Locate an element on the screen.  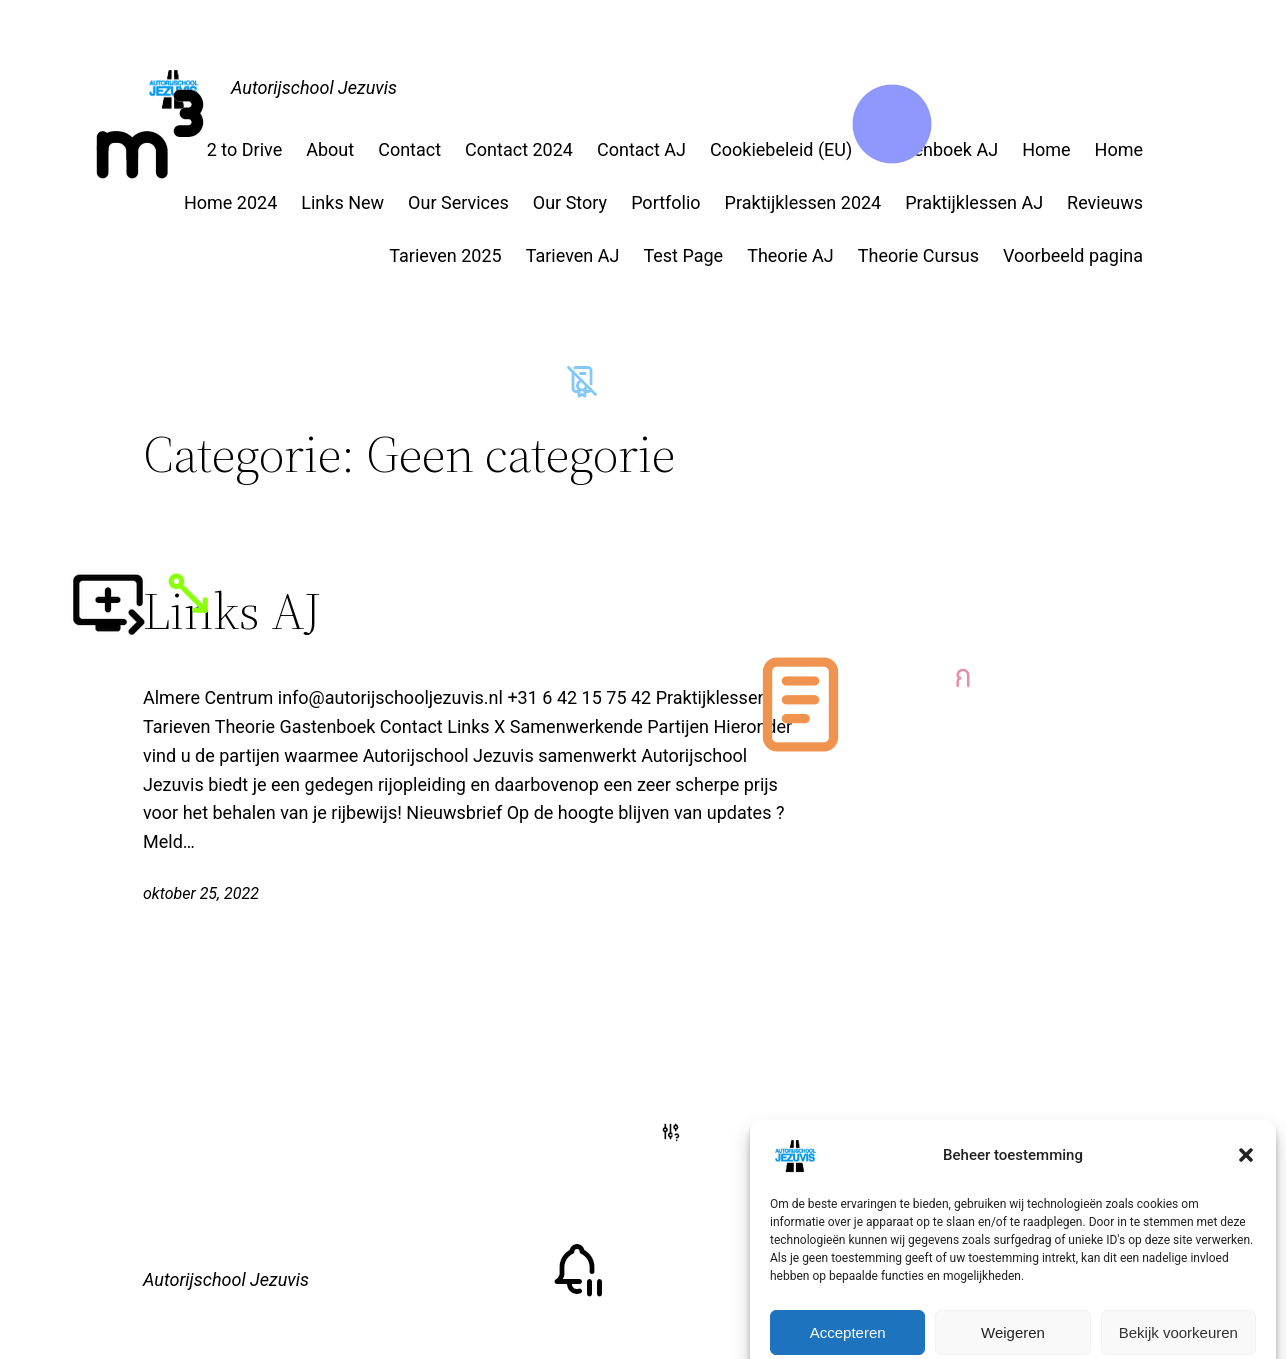
access settings help or FAQ is located at coordinates (670, 1131).